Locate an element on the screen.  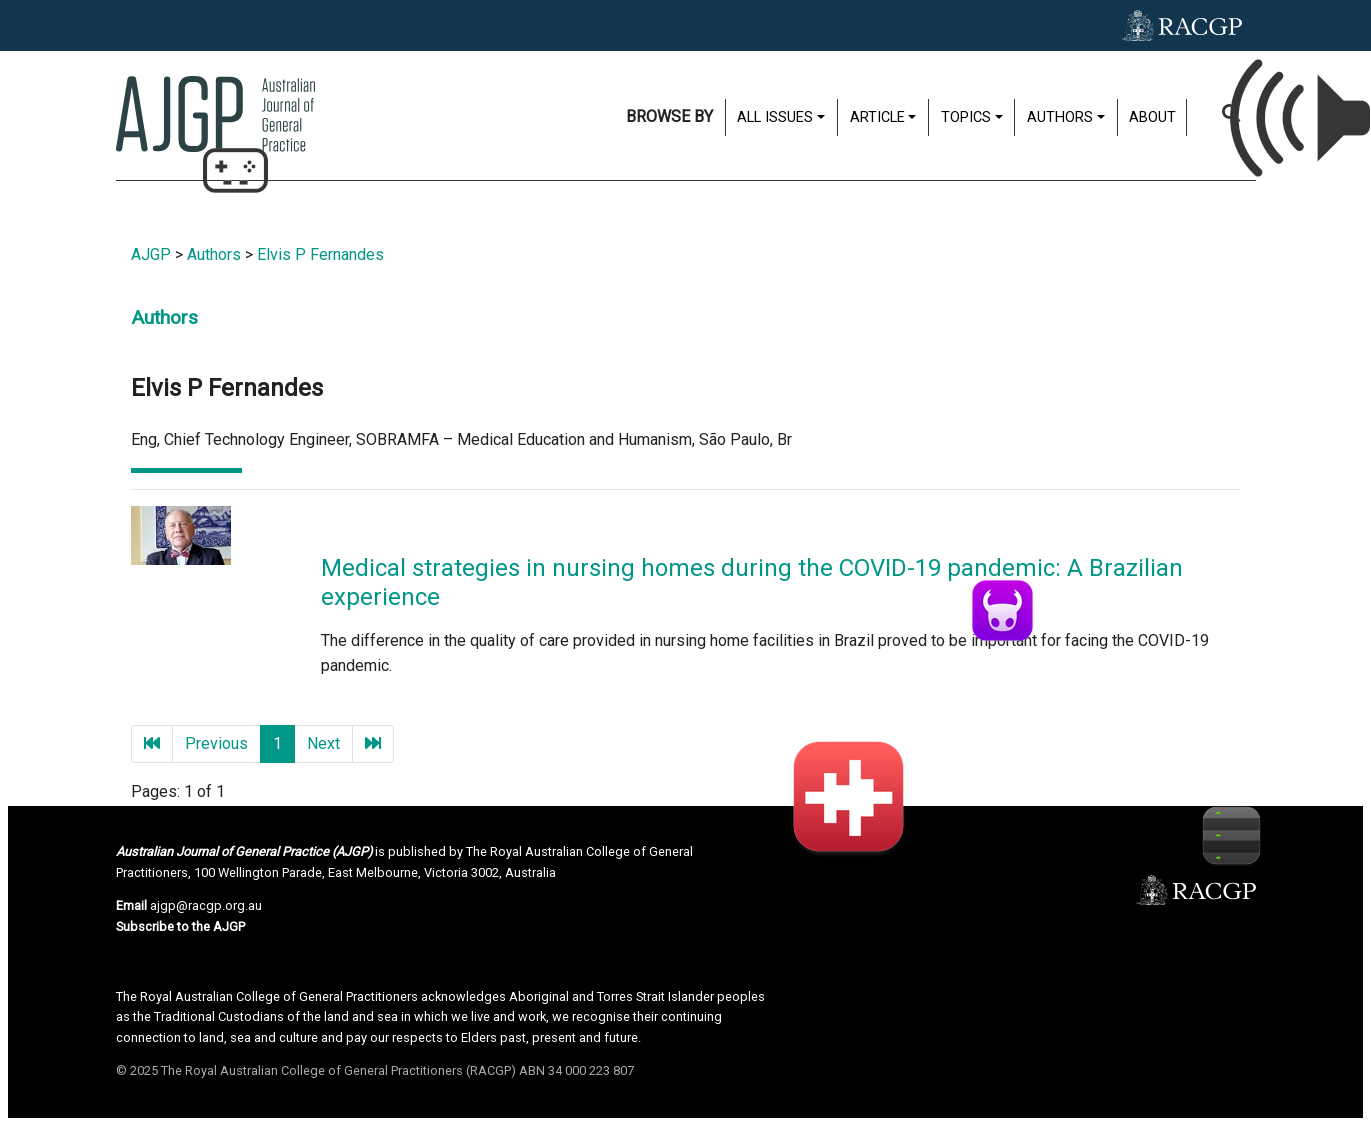
adjust speaker volume settings is located at coordinates (1300, 118).